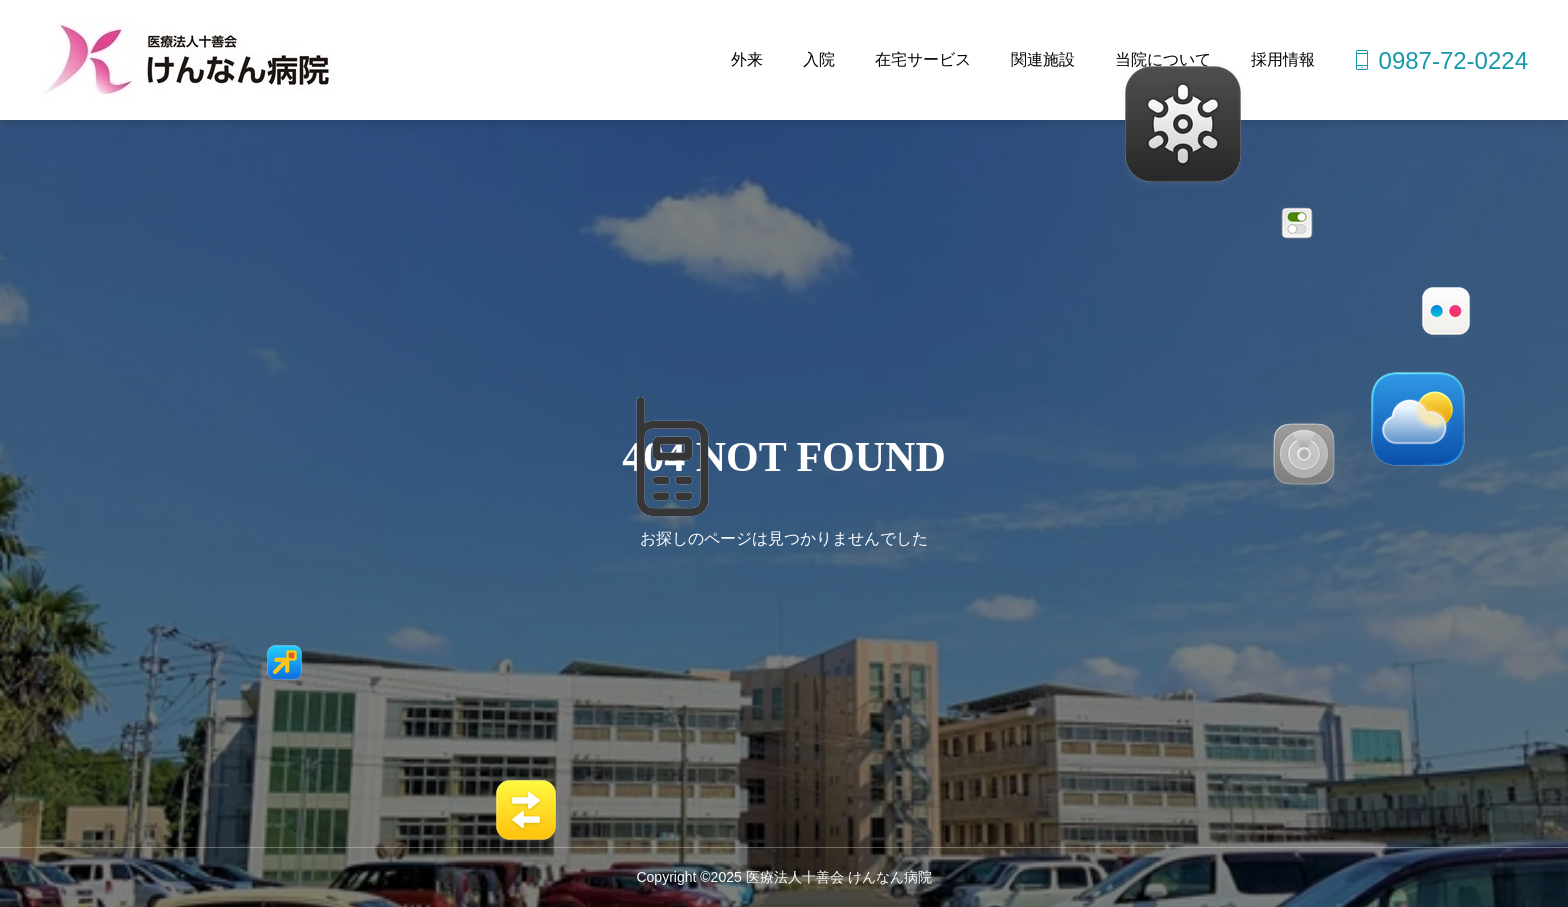 Image resolution: width=1568 pixels, height=907 pixels. Describe the element at coordinates (1304, 454) in the screenshot. I see `open Find My app to locate devices or people` at that location.